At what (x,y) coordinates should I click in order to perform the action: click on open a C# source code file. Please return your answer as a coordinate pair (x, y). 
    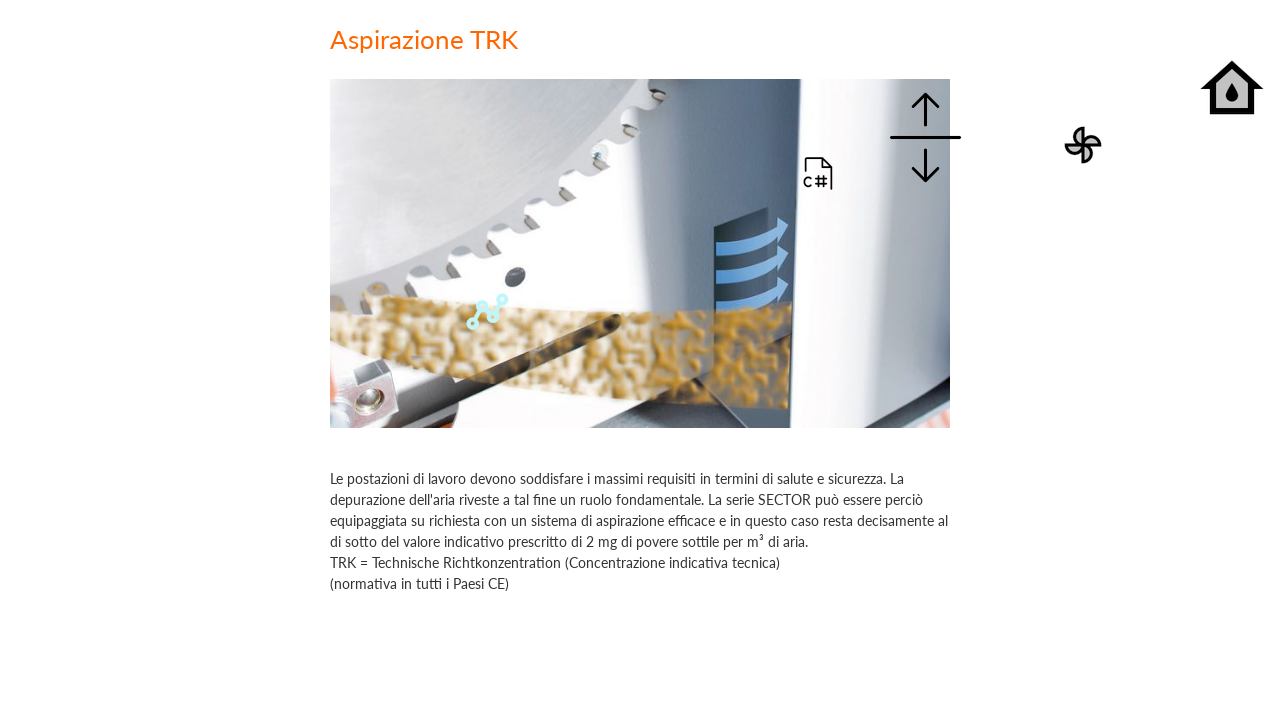
    Looking at the image, I should click on (818, 173).